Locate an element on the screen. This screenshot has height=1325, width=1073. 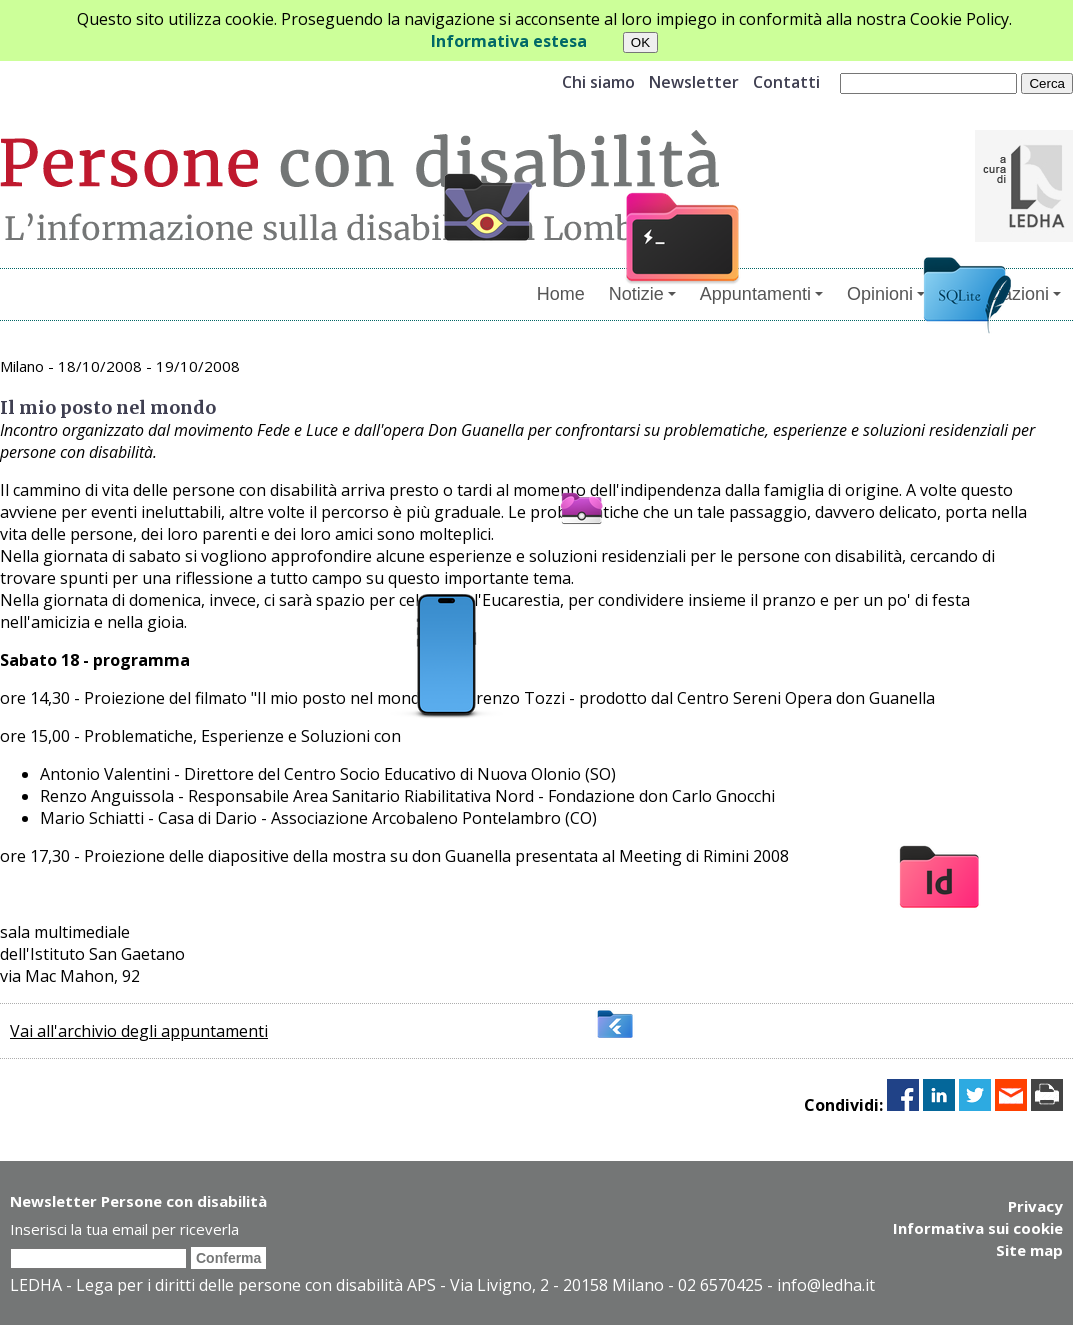
open pokémon master ball themed folder is located at coordinates (581, 509).